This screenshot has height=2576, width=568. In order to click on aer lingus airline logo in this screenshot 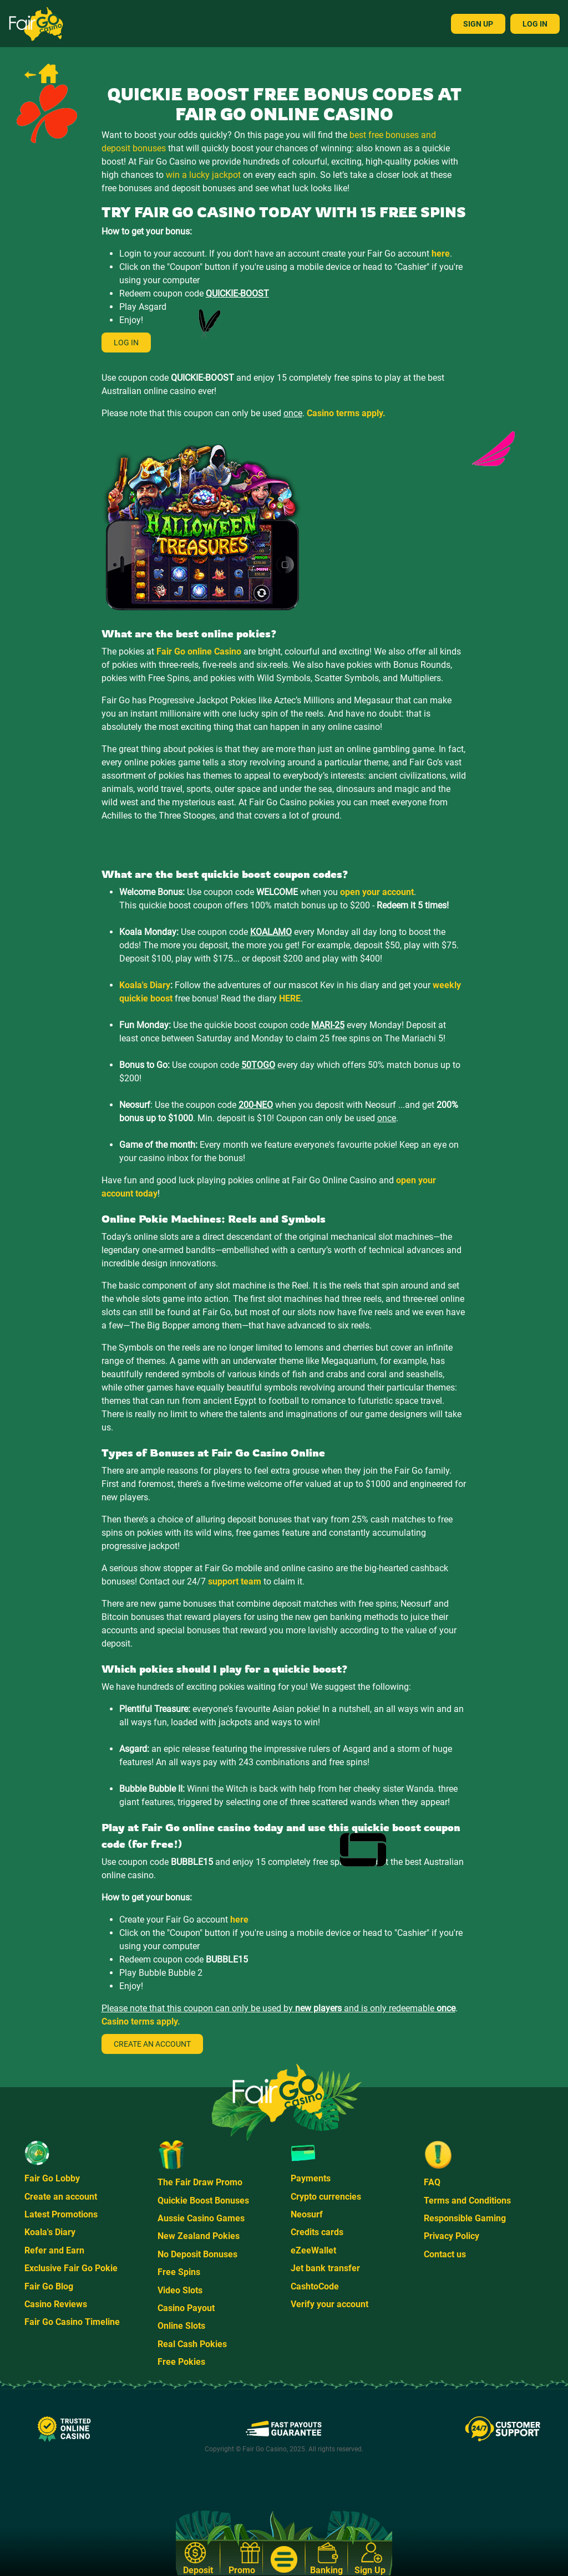, I will do `click(47, 114)`.